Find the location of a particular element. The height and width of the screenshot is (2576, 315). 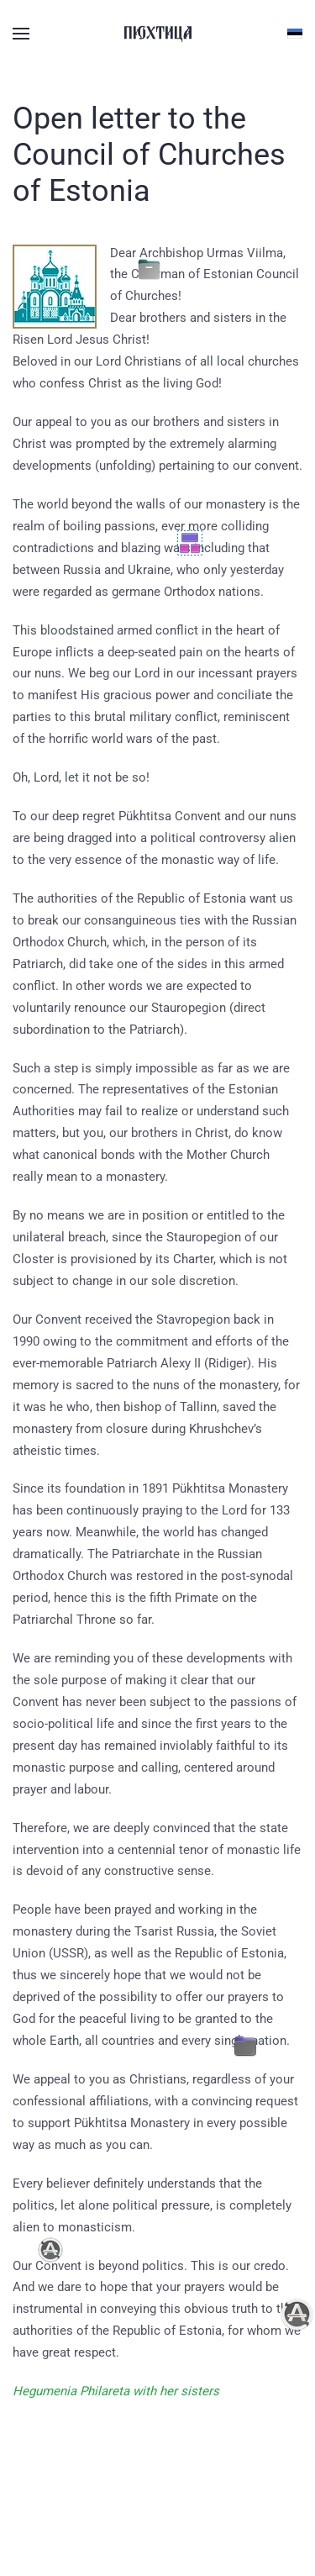

select all items in the current view is located at coordinates (190, 543).